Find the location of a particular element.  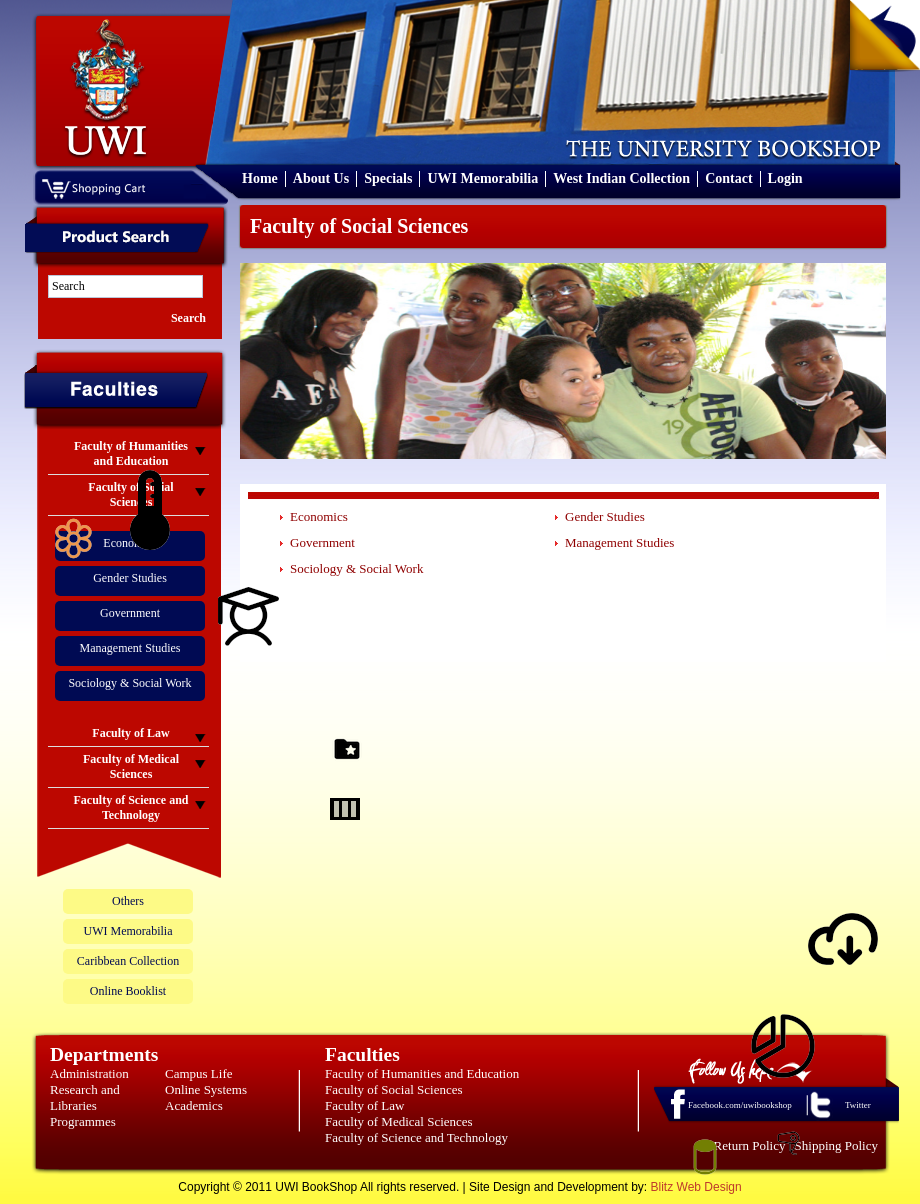

view analytics or statistics breakdown is located at coordinates (783, 1046).